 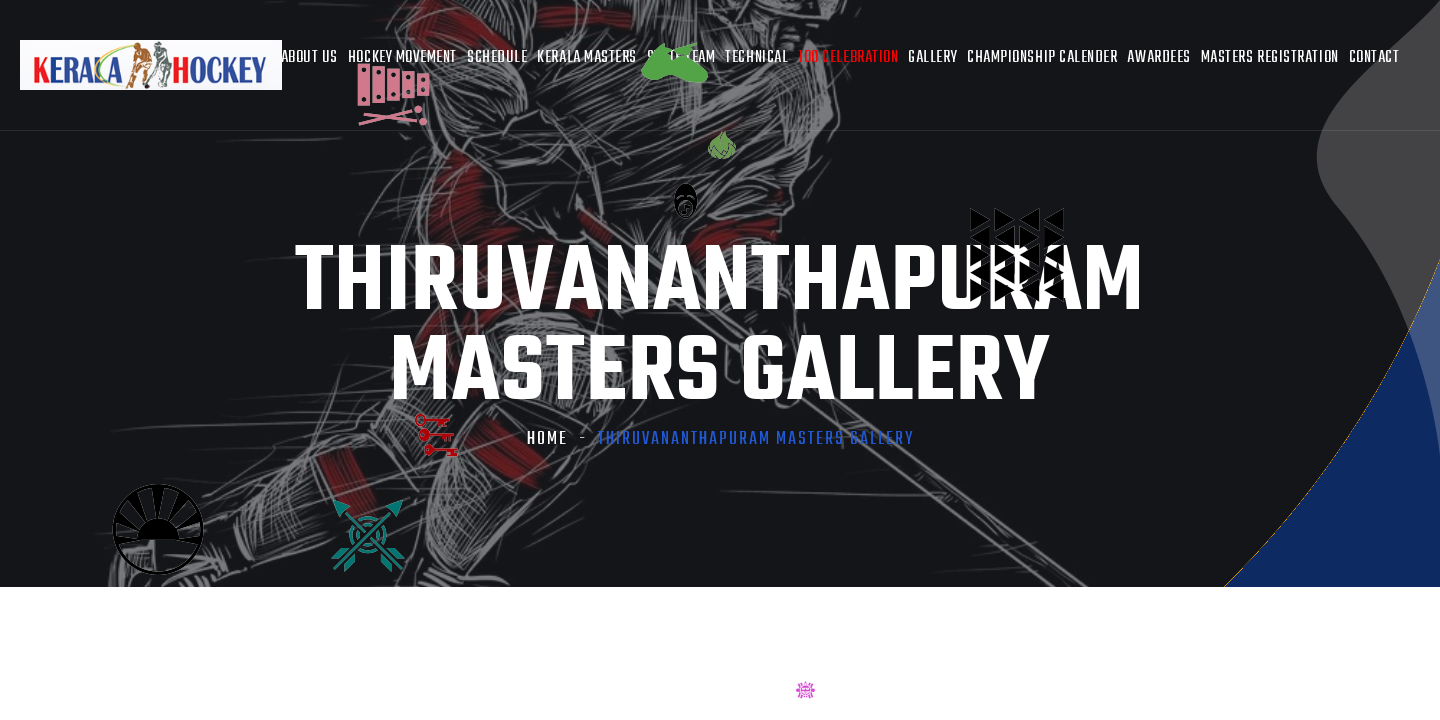 I want to click on view targeting or precision settings, so click(x=368, y=535).